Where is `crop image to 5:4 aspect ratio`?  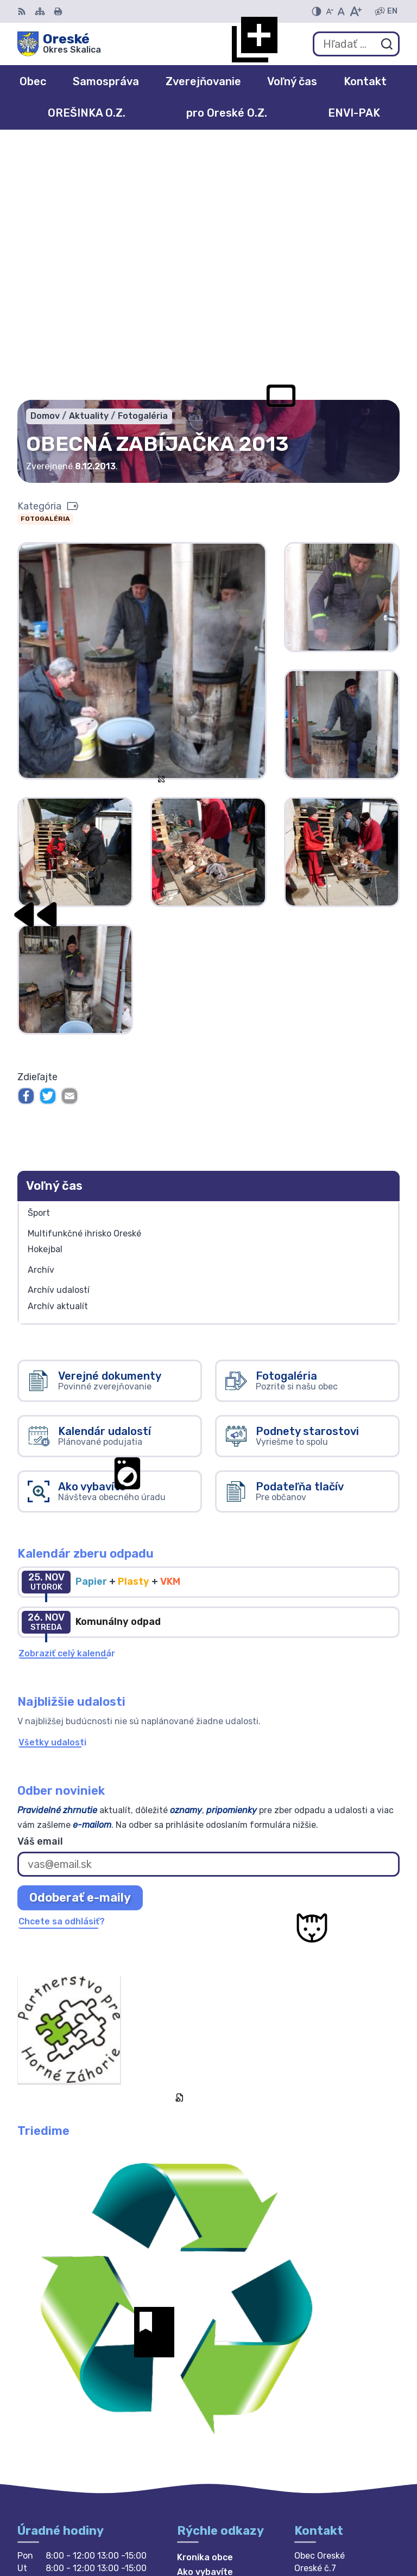
crop image to 5:4 aspect ratio is located at coordinates (281, 396).